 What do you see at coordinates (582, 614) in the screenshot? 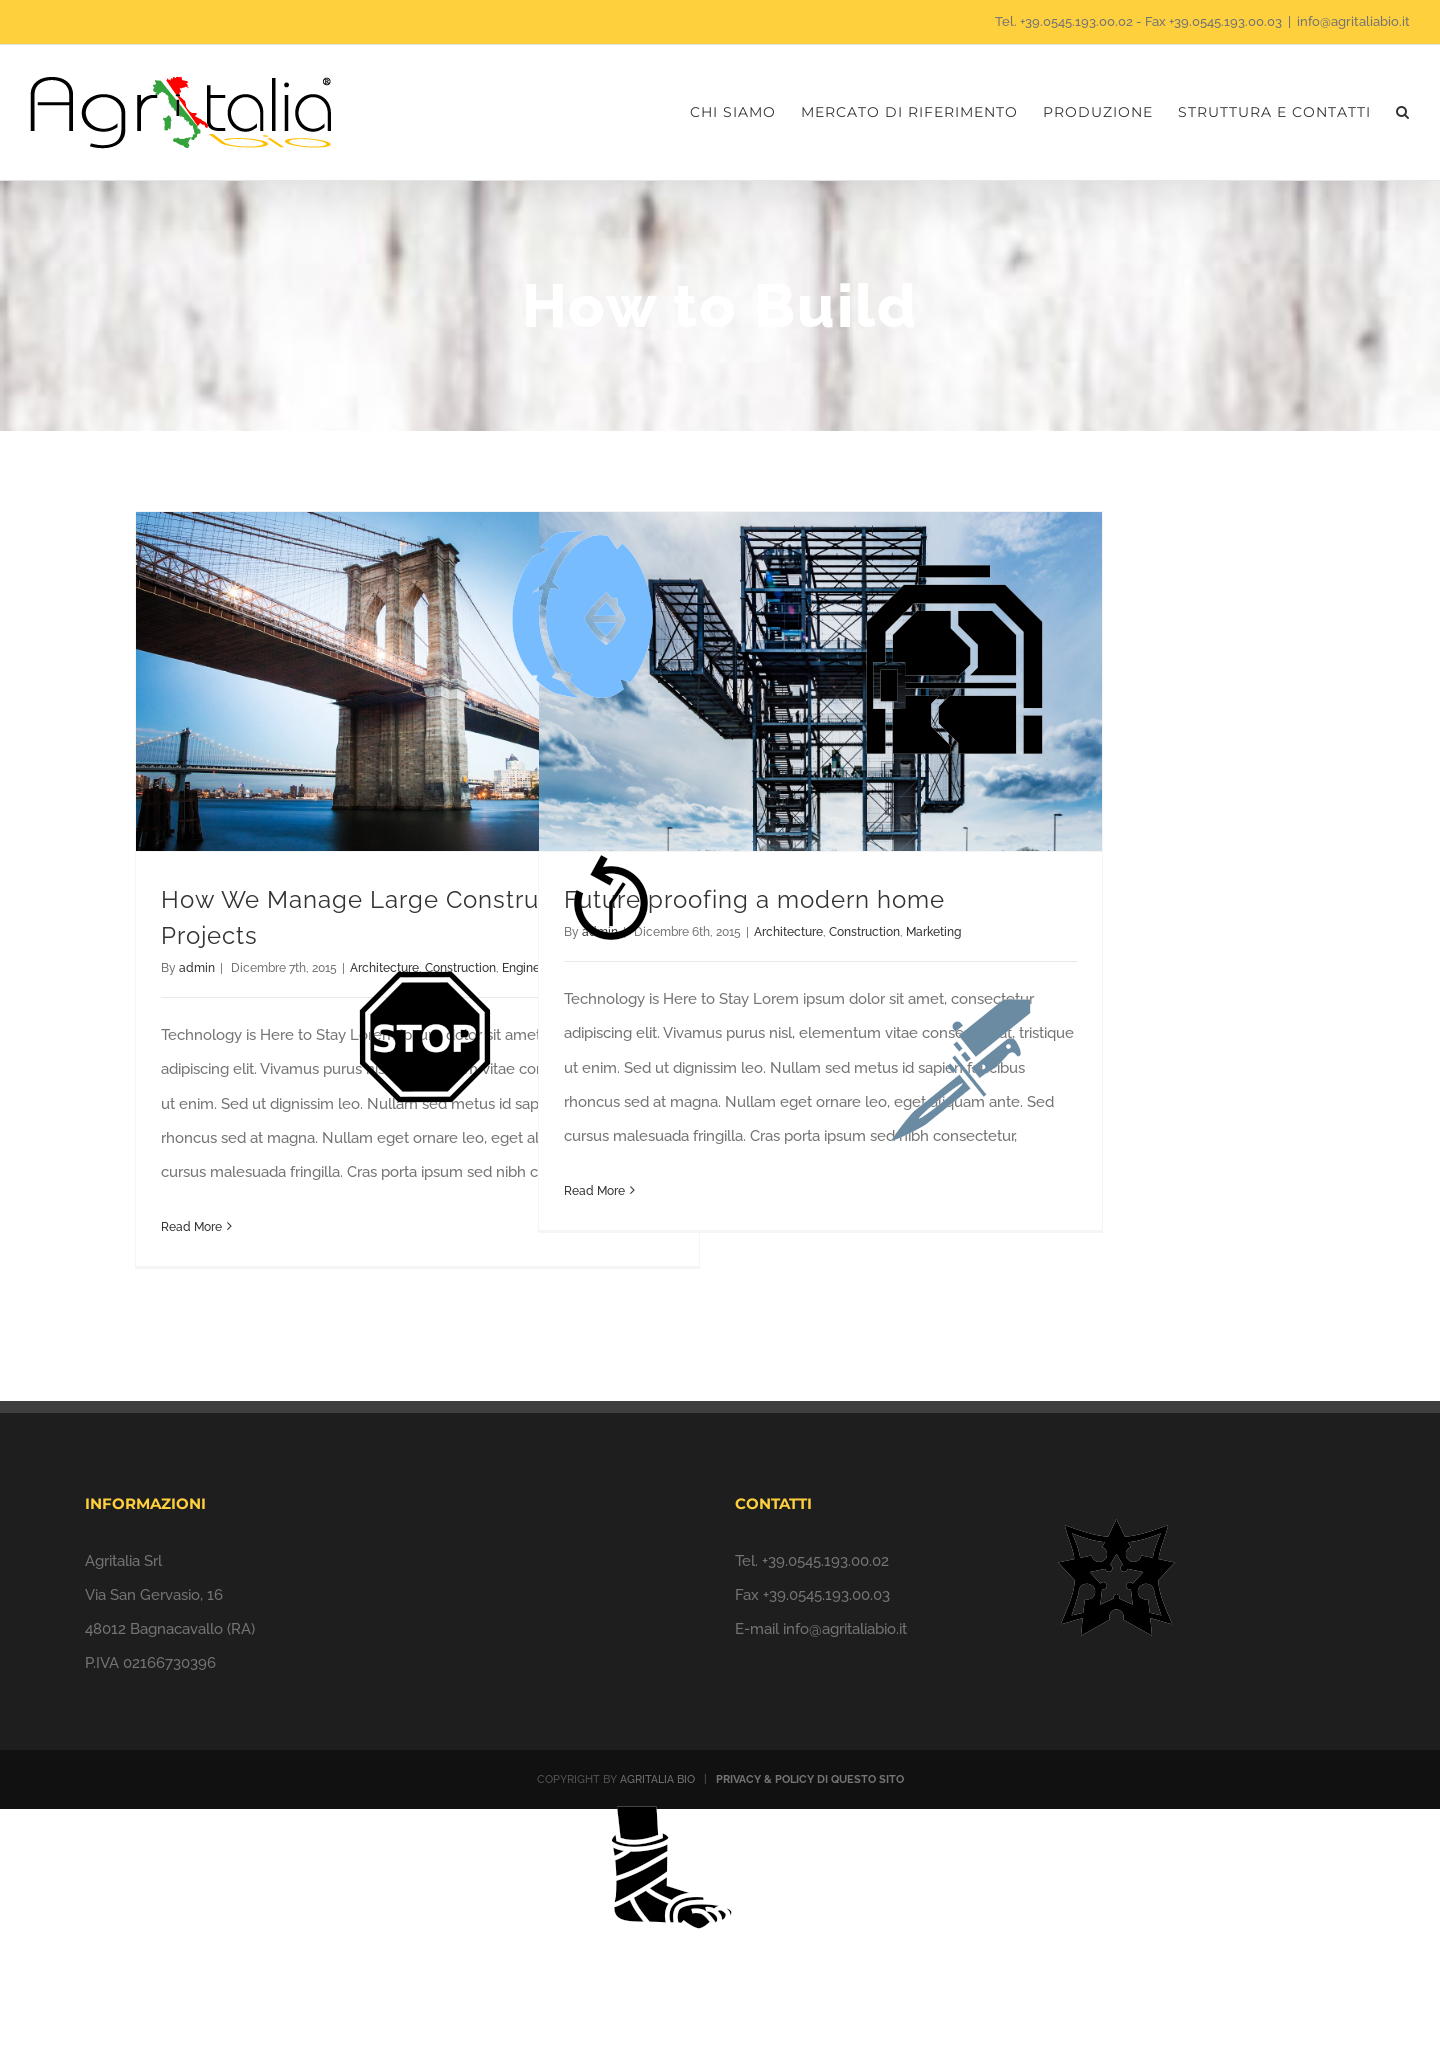
I see `ancient or prehistoric game element` at bounding box center [582, 614].